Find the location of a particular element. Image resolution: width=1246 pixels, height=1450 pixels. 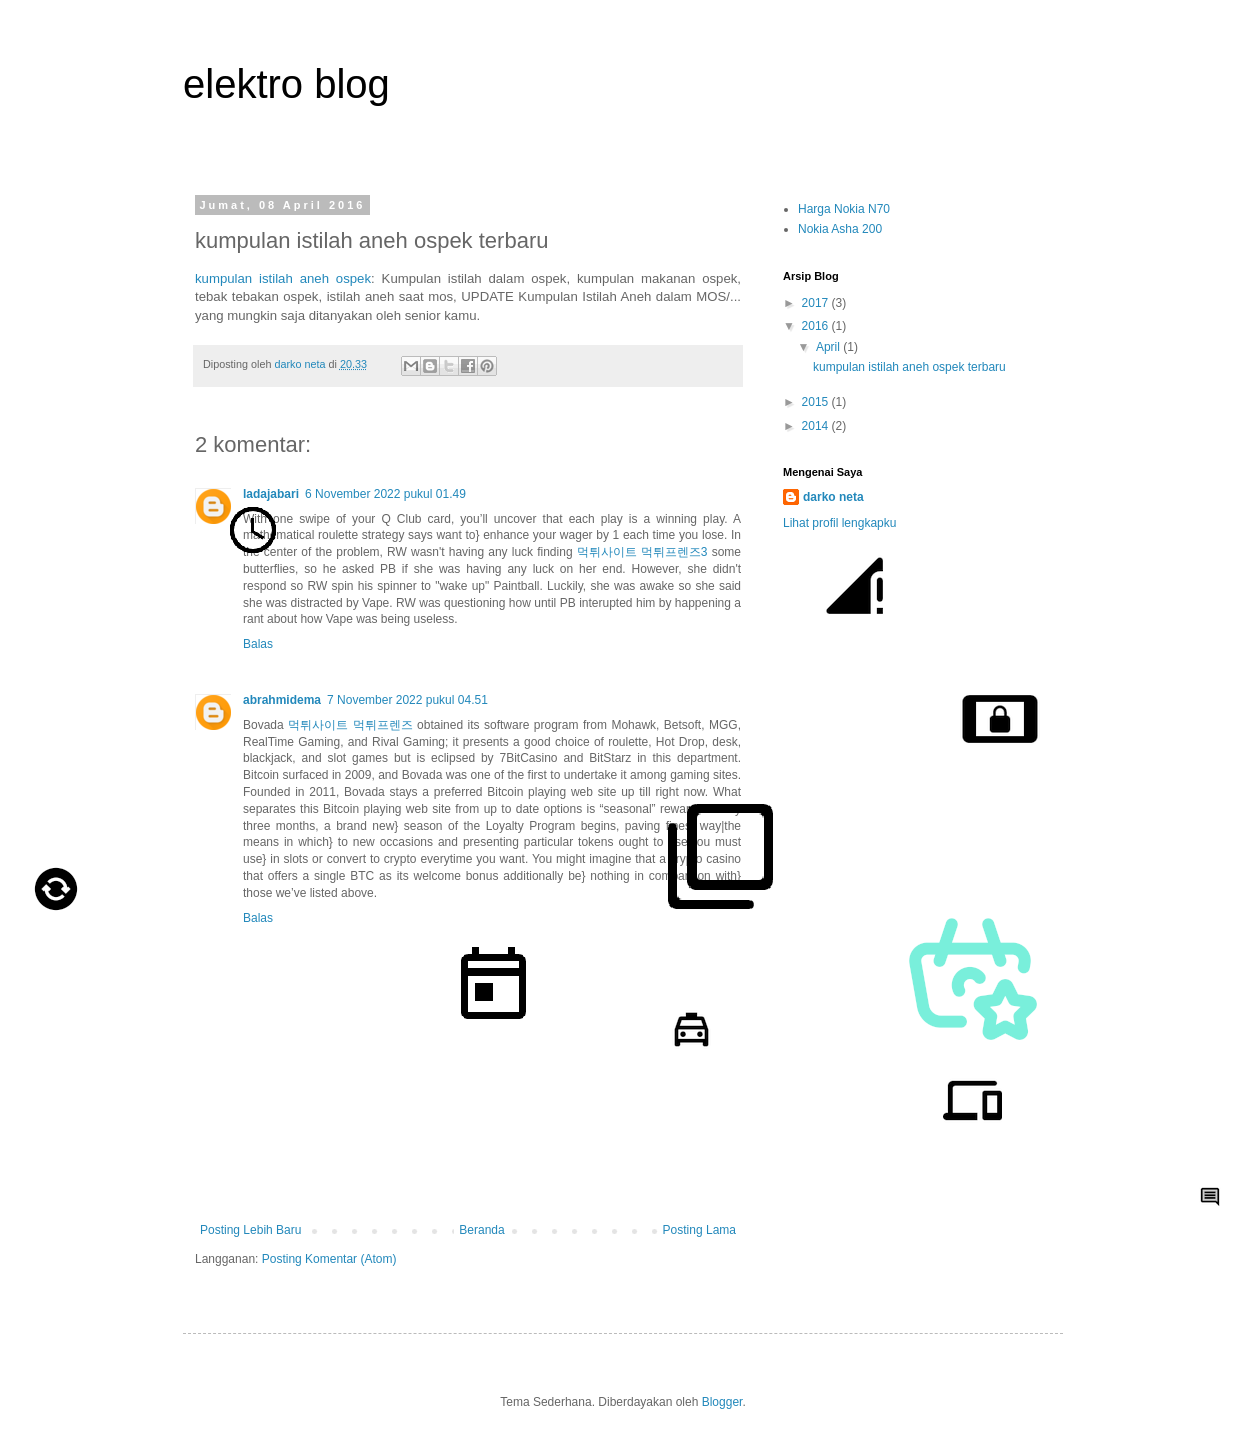

request a taxi or rideshare is located at coordinates (691, 1029).